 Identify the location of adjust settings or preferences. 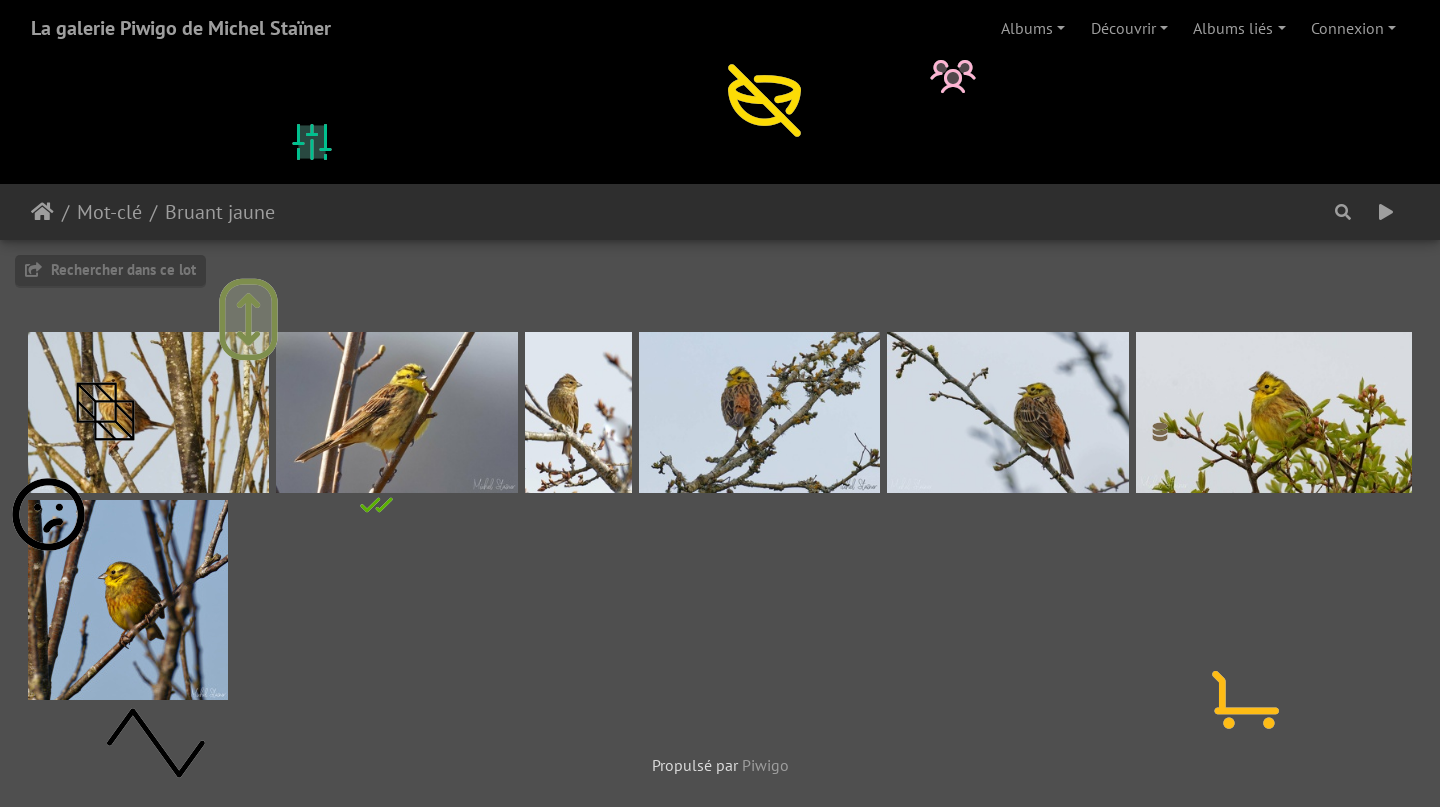
(312, 142).